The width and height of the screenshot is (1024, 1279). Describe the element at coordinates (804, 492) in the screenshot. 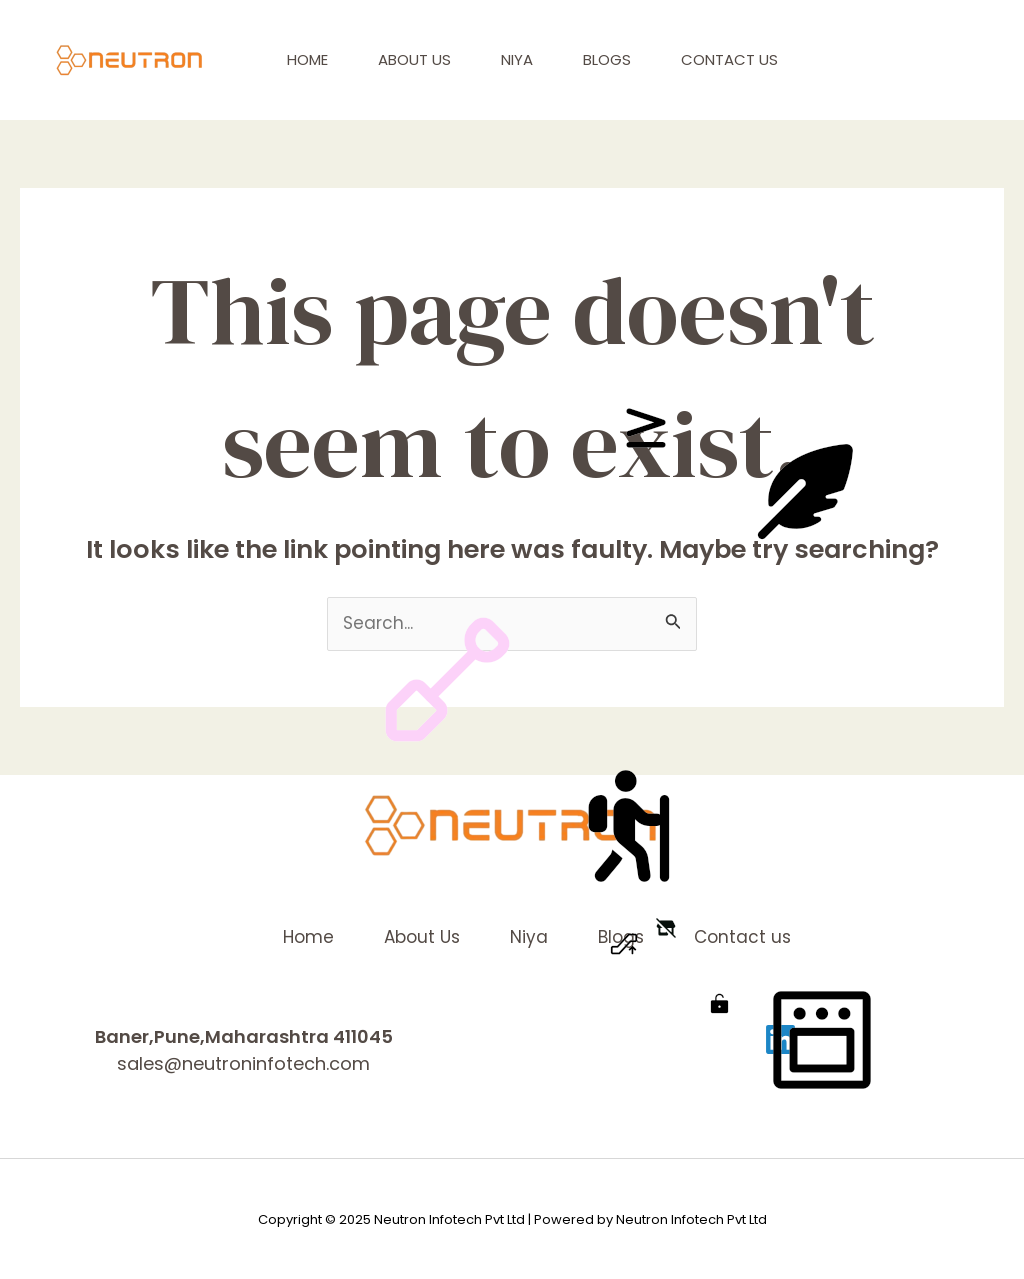

I see `compose a new message or note` at that location.